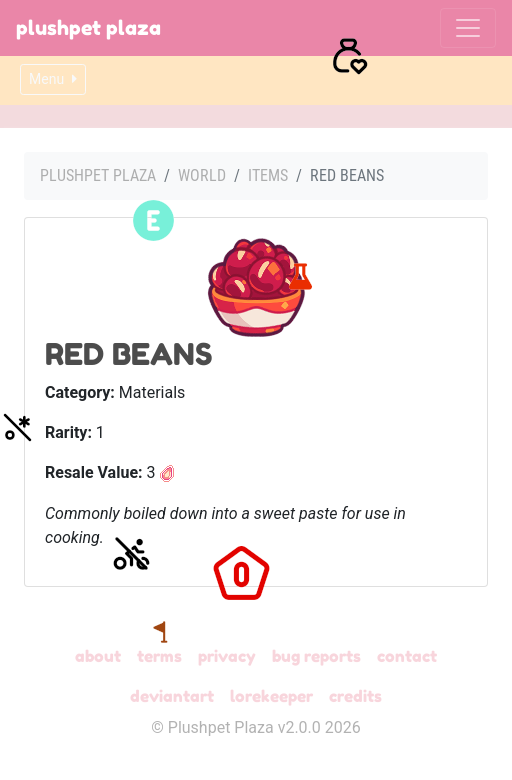 This screenshot has width=512, height=780. Describe the element at coordinates (300, 276) in the screenshot. I see `access science or laboratory features` at that location.